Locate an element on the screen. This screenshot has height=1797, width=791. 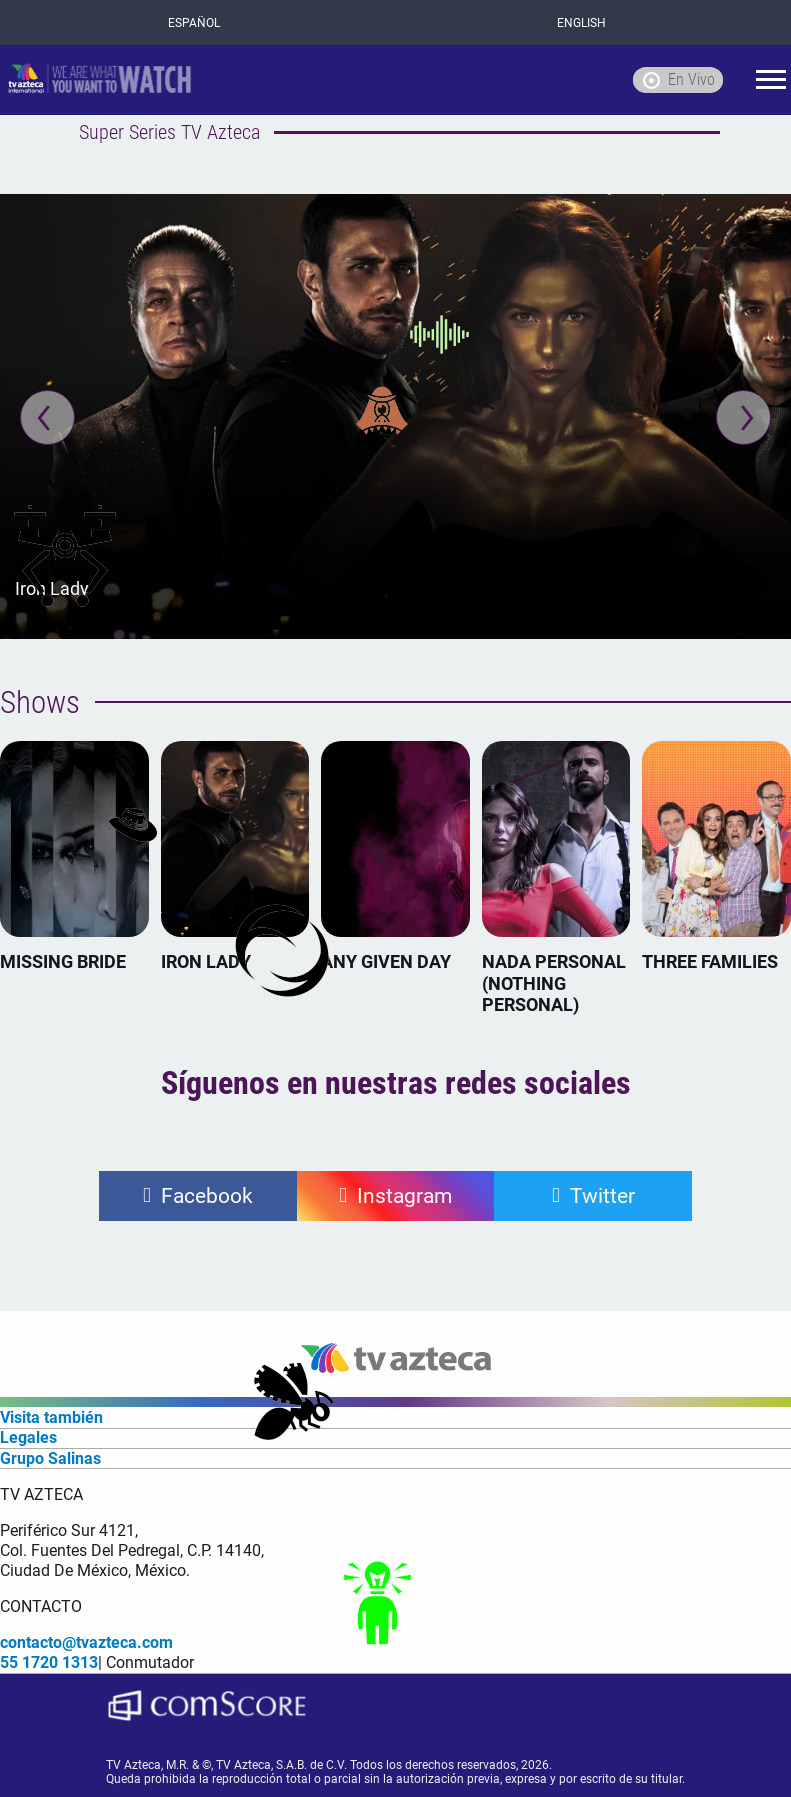
select outback or safari hat accessory is located at coordinates (133, 825).